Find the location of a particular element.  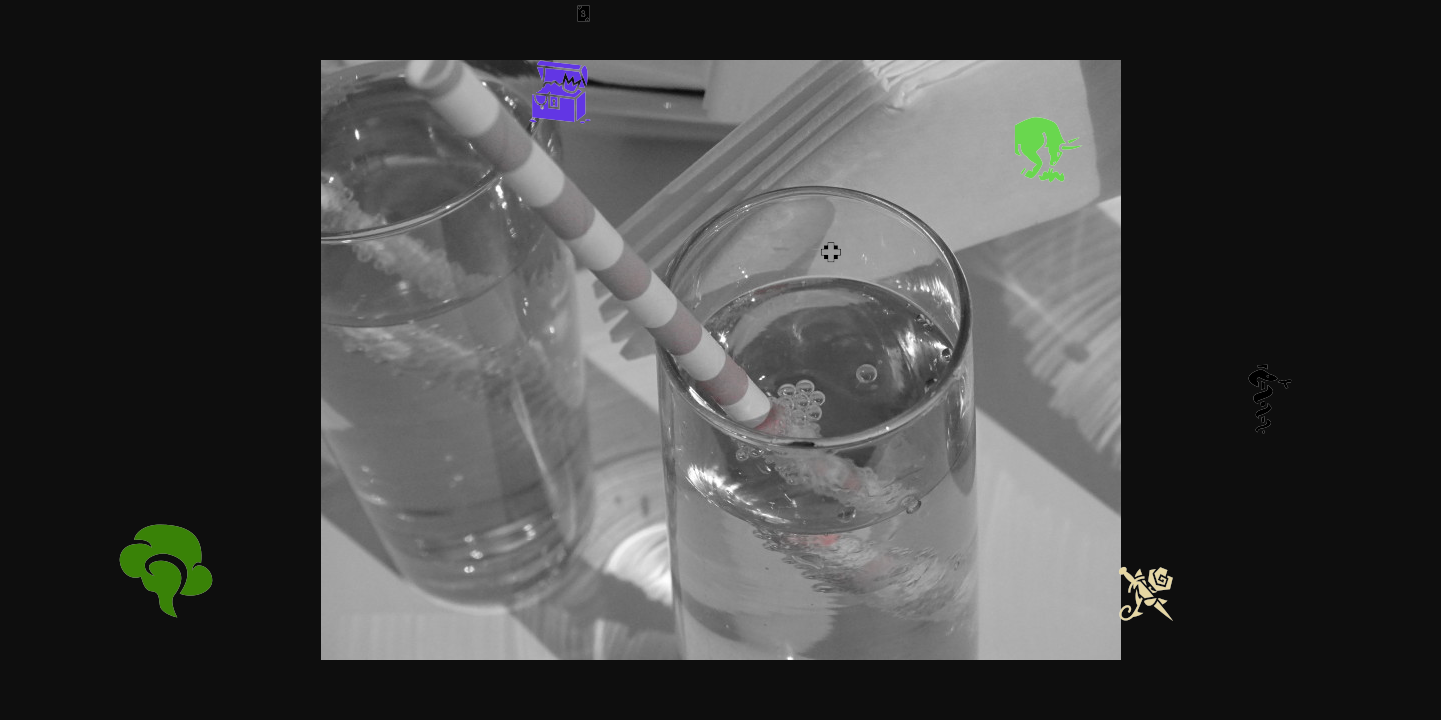

access health or medical features is located at coordinates (831, 252).